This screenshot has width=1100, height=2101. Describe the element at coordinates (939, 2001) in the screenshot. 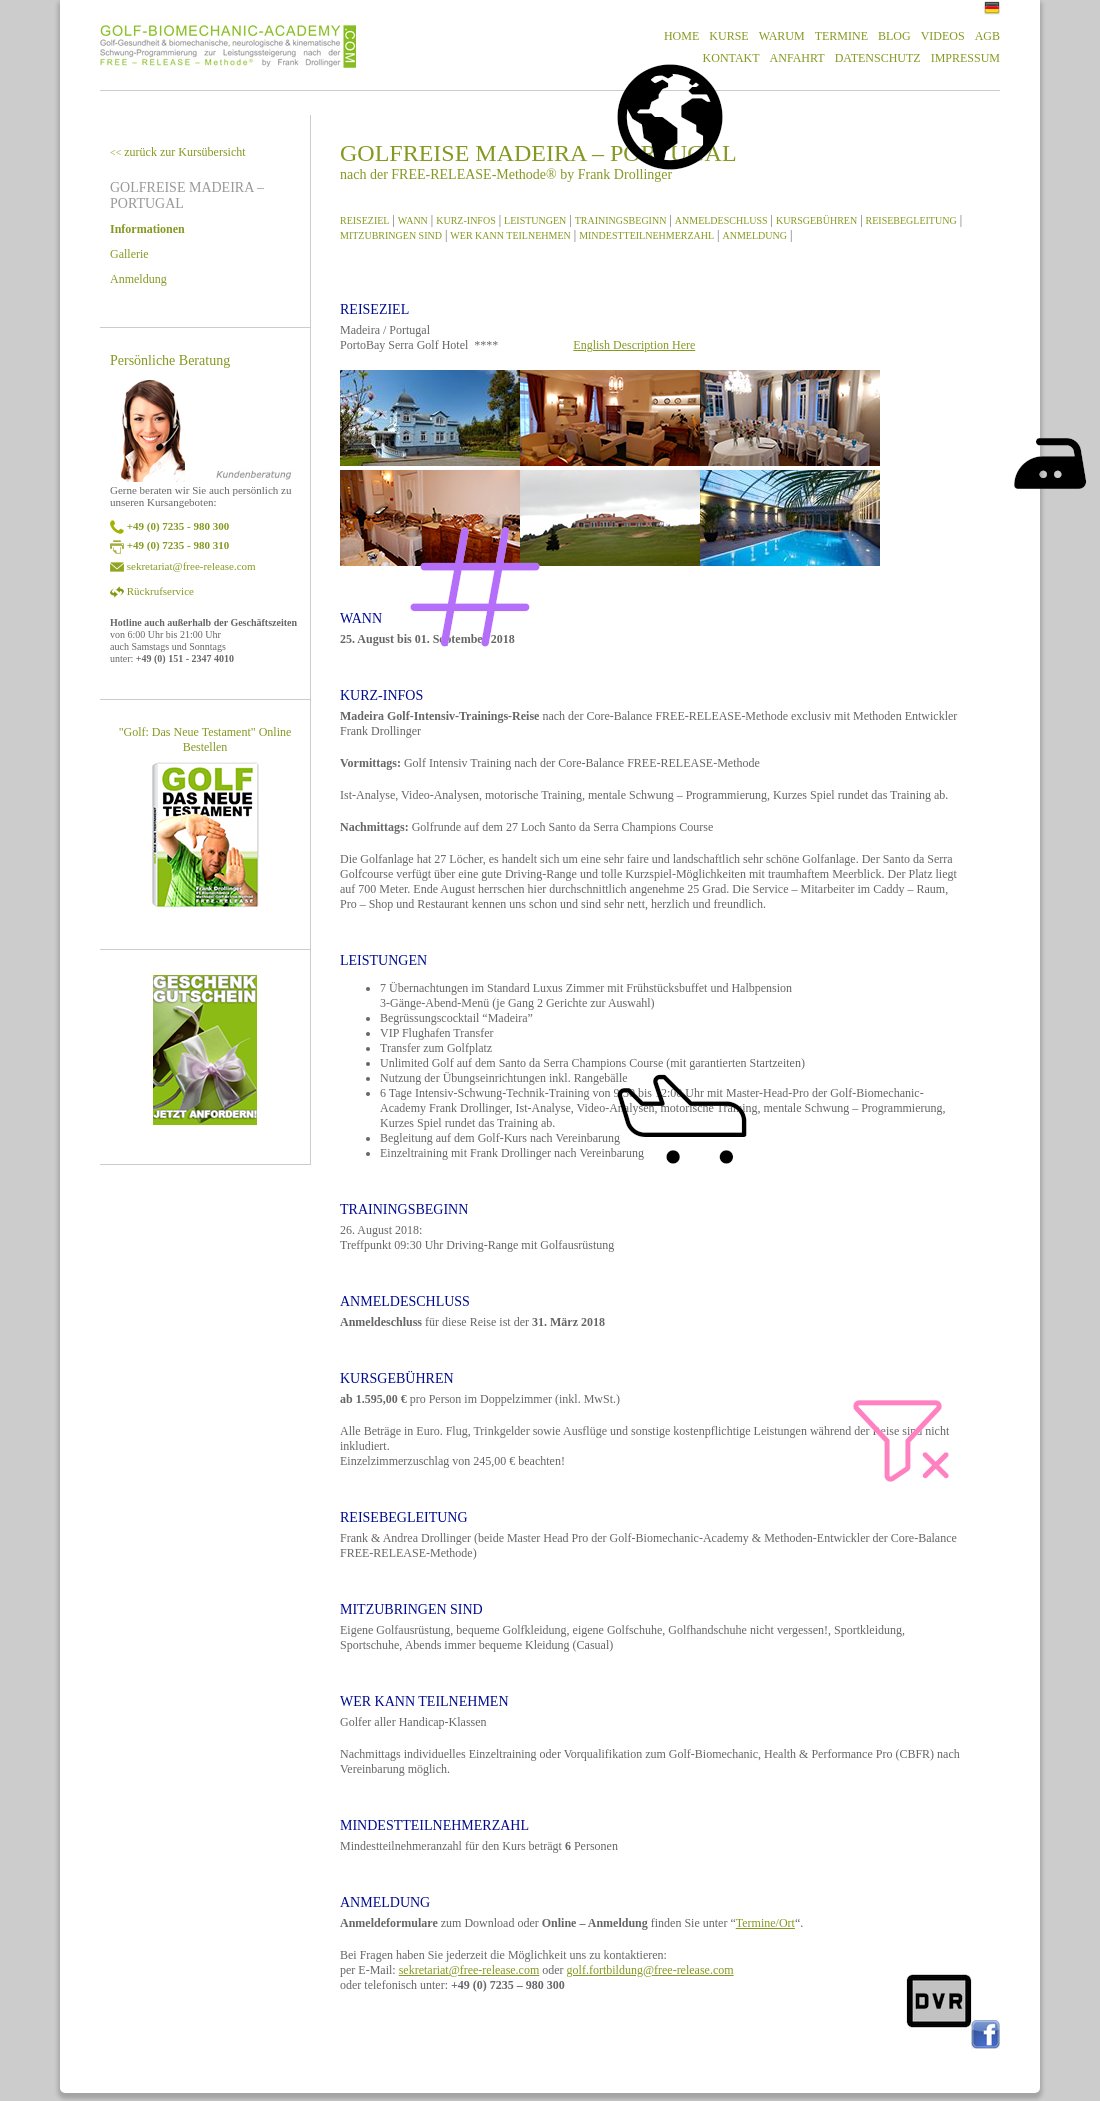

I see `access DVR recordings` at that location.